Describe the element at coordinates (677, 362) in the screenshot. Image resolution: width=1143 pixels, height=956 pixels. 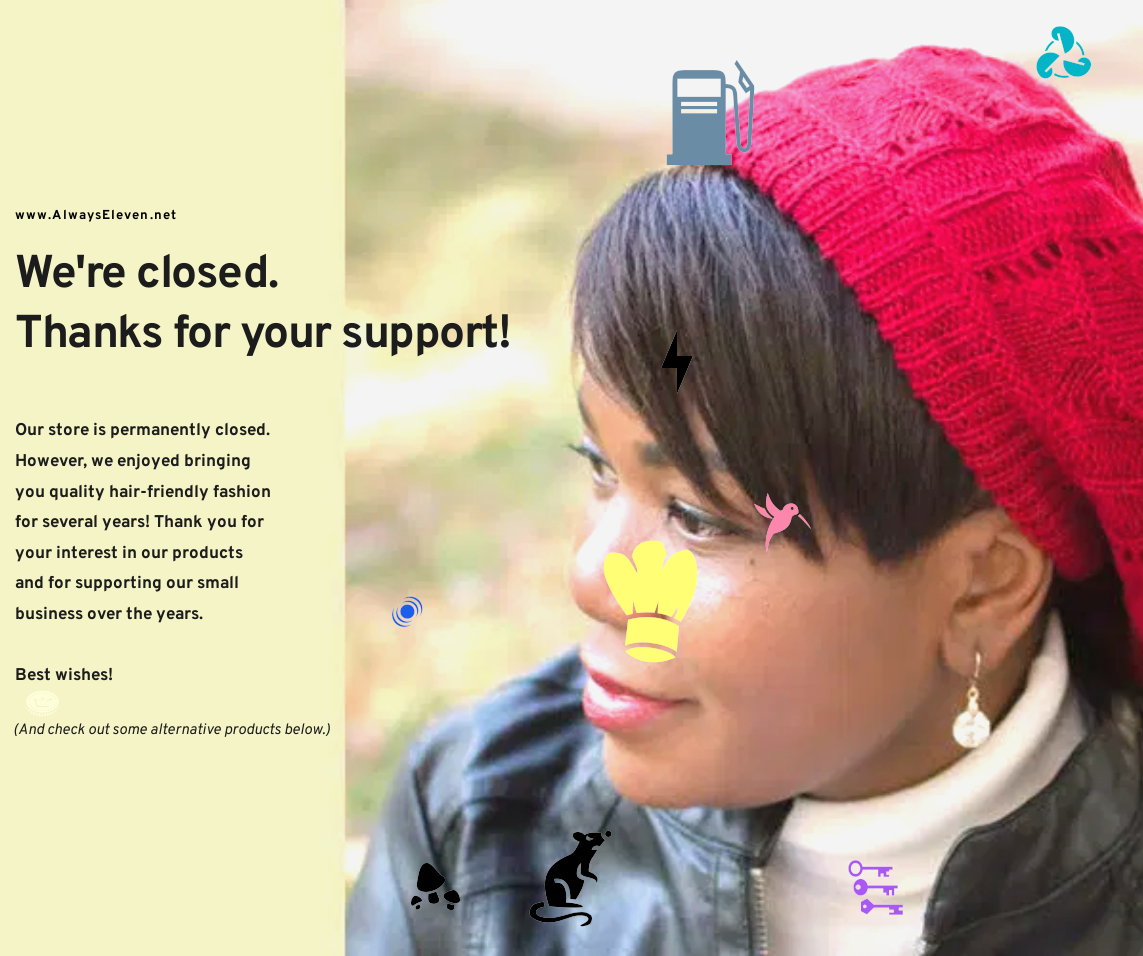
I see `indicates electric or battery power` at that location.